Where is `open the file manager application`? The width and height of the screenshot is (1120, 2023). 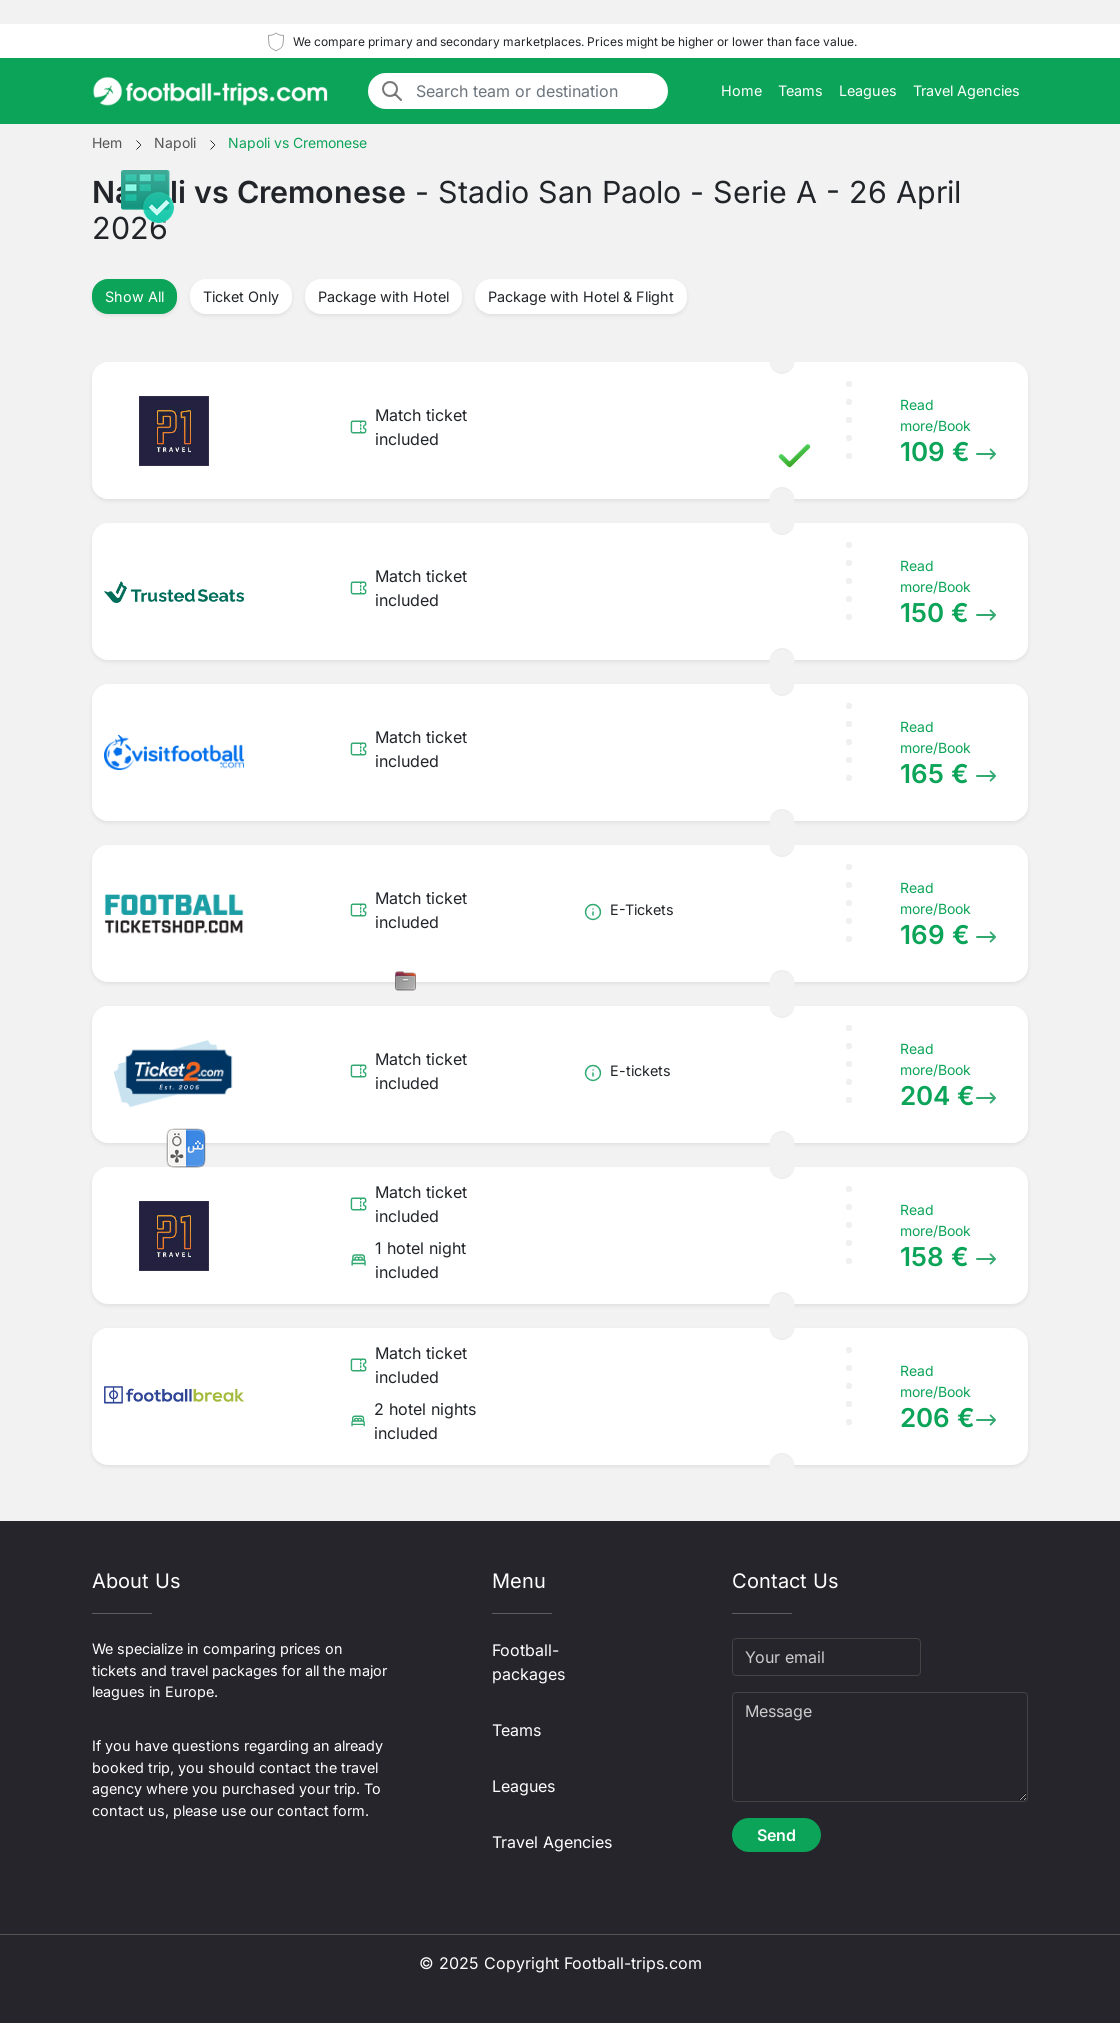
open the file manager application is located at coordinates (405, 980).